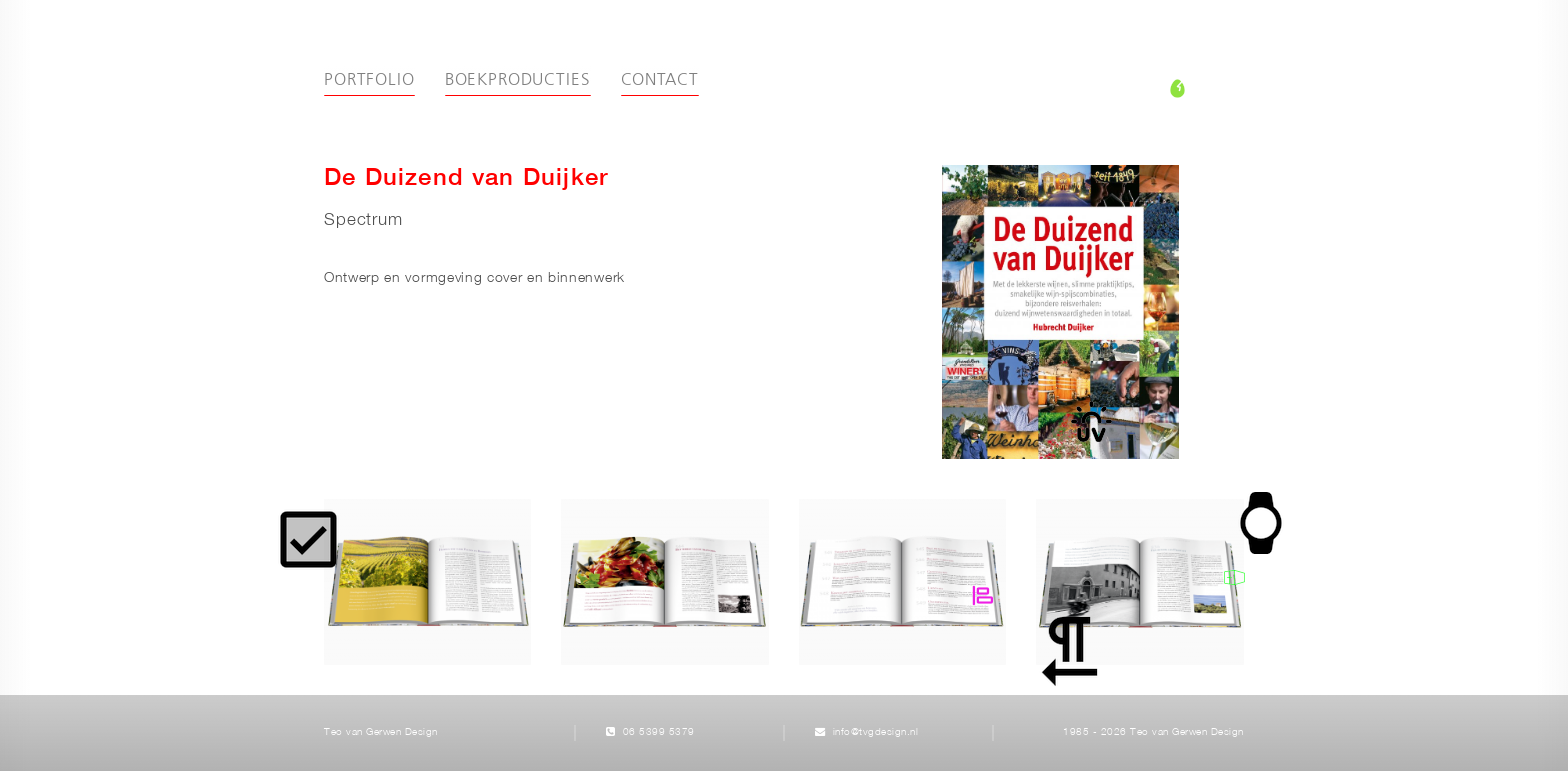 Image resolution: width=1568 pixels, height=771 pixels. I want to click on select or confirm an option, so click(308, 539).